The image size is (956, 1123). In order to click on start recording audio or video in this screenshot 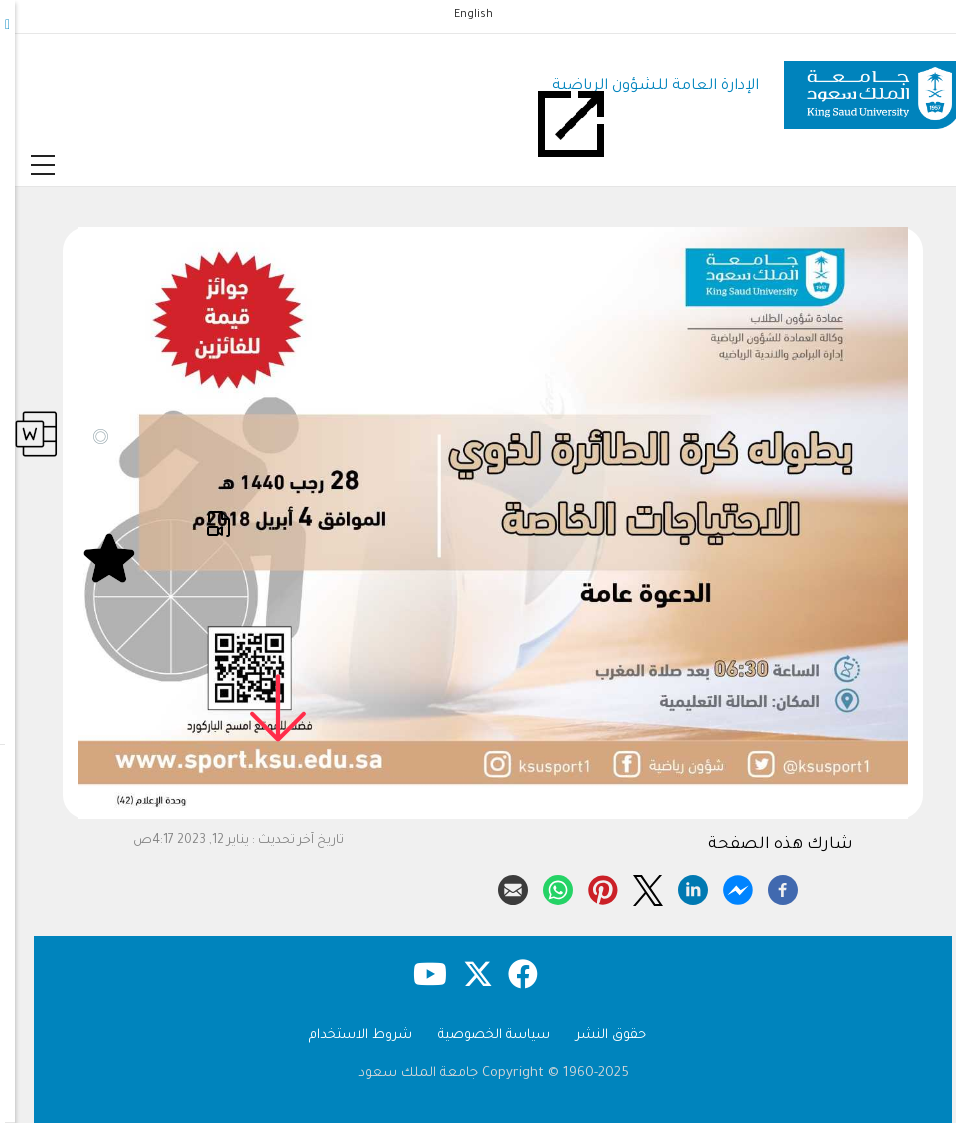, I will do `click(100, 436)`.